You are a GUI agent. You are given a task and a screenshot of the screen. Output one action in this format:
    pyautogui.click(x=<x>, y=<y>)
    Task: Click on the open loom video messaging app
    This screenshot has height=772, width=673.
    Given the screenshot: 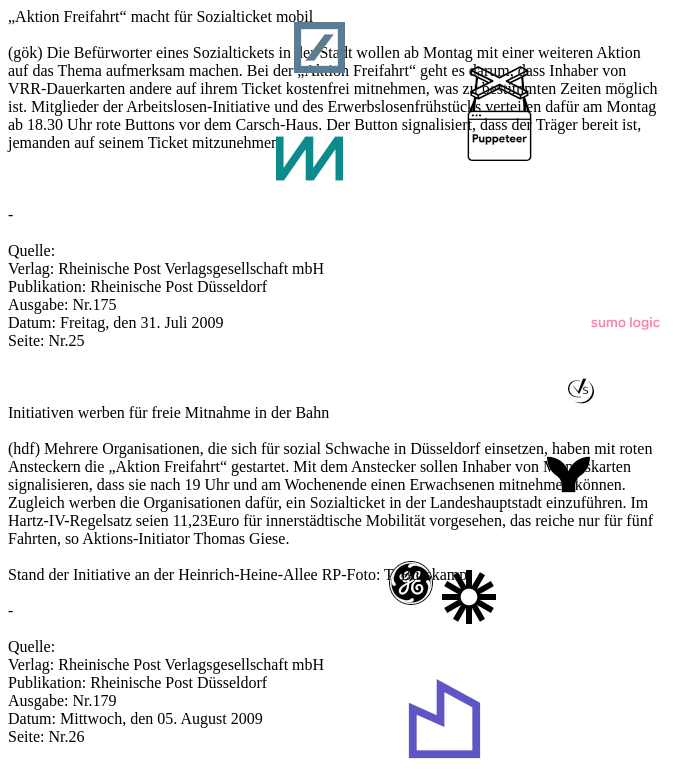 What is the action you would take?
    pyautogui.click(x=469, y=597)
    